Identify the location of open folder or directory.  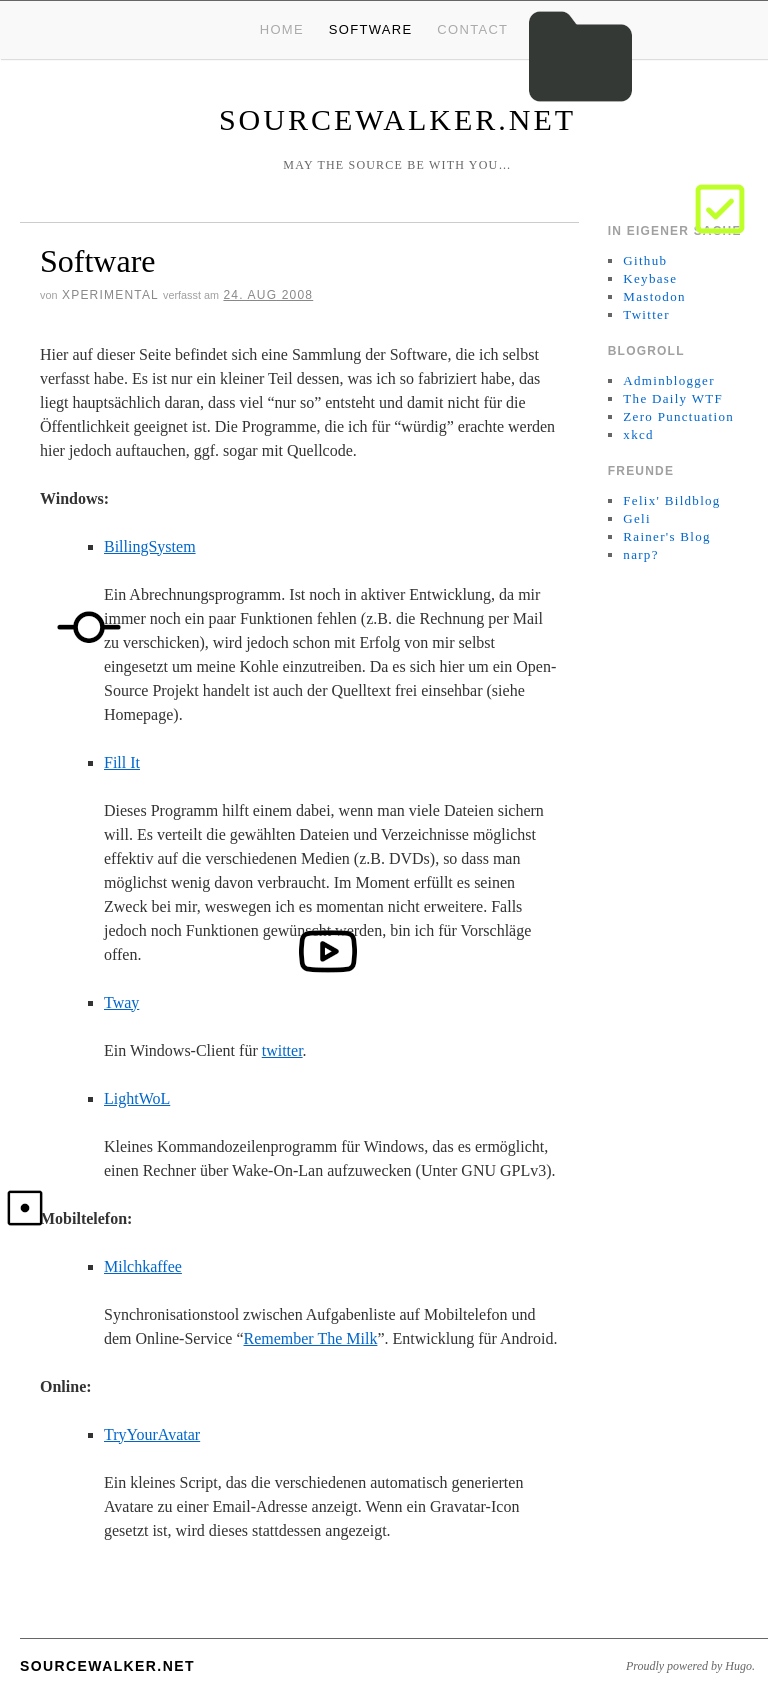
(580, 56).